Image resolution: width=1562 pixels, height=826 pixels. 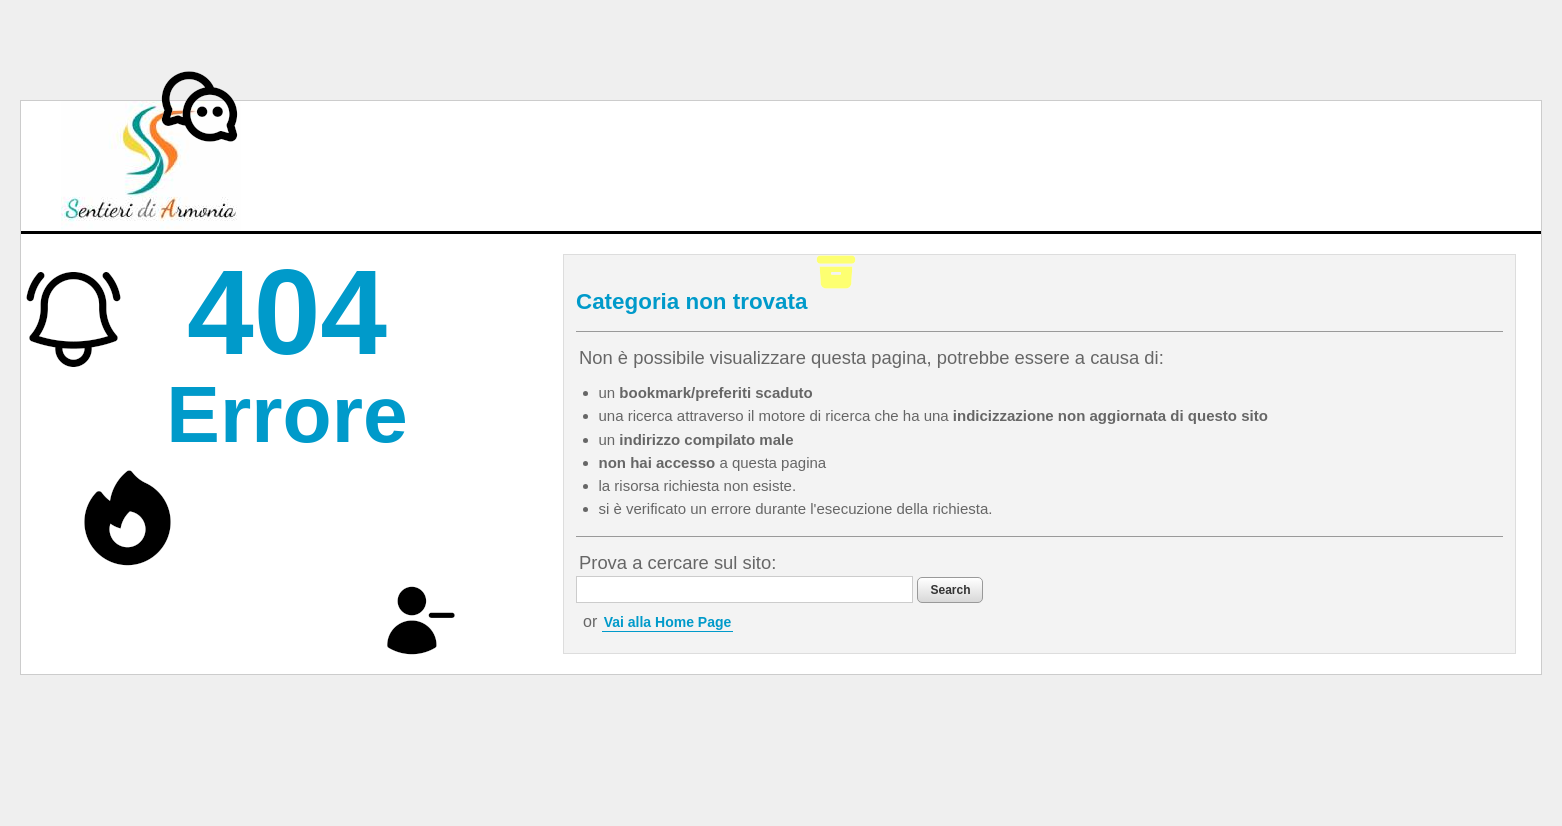 What do you see at coordinates (73, 319) in the screenshot?
I see `indicates new notifications or alerts` at bounding box center [73, 319].